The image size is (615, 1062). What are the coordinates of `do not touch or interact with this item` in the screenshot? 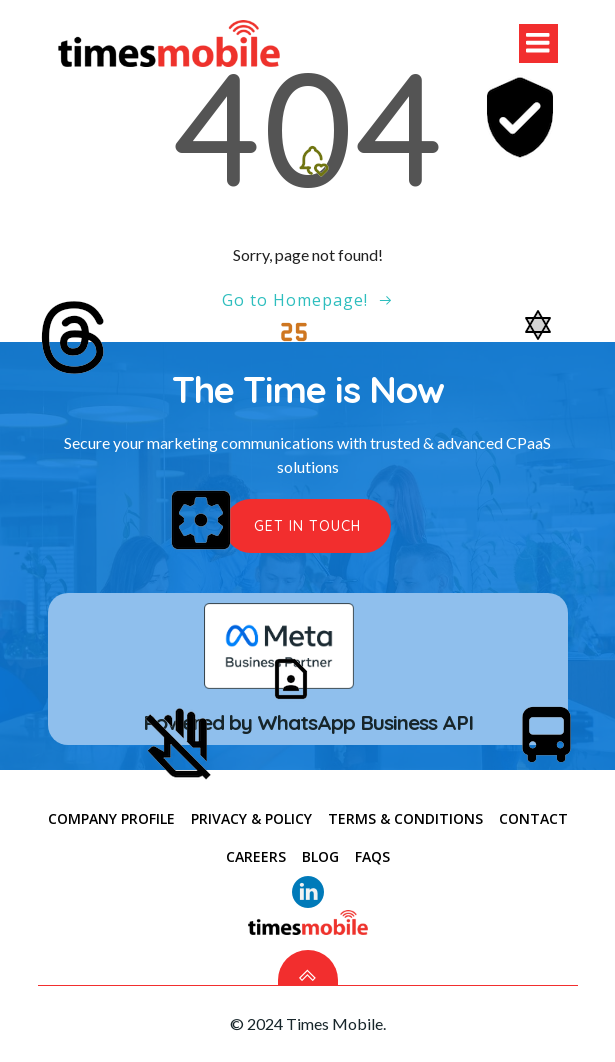 It's located at (180, 744).